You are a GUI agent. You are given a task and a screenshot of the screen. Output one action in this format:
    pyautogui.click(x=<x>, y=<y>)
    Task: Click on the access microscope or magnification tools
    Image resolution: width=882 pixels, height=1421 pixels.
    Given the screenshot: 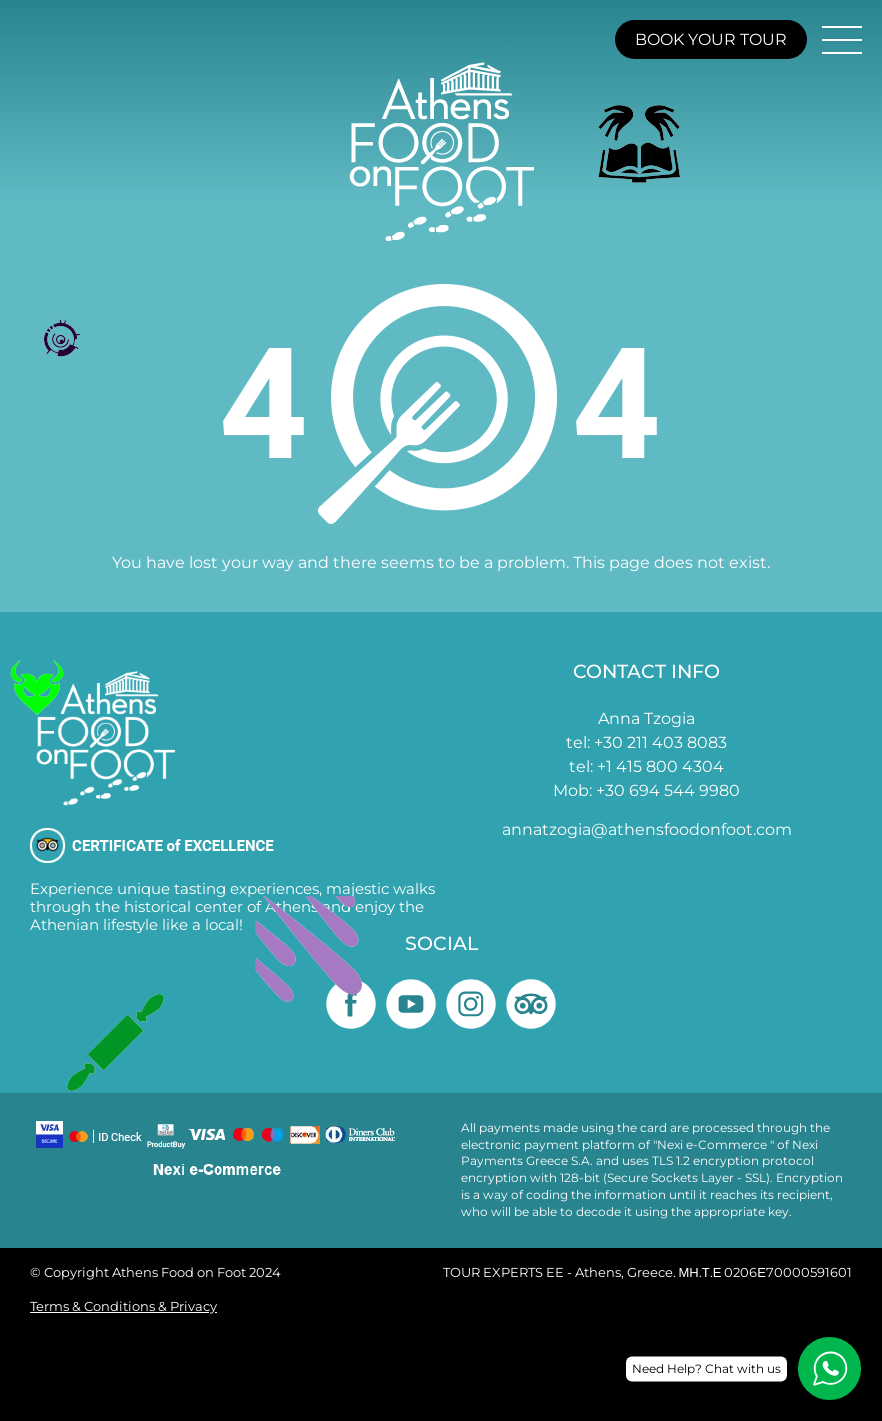 What is the action you would take?
    pyautogui.click(x=62, y=338)
    